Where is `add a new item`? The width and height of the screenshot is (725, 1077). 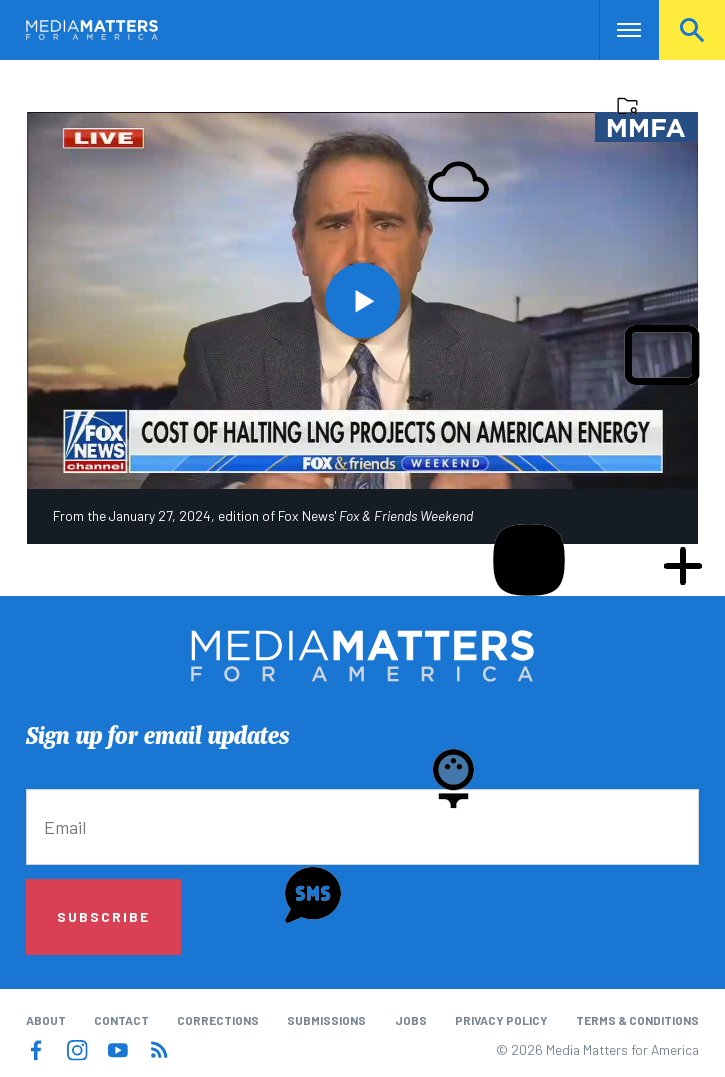
add a new item is located at coordinates (683, 566).